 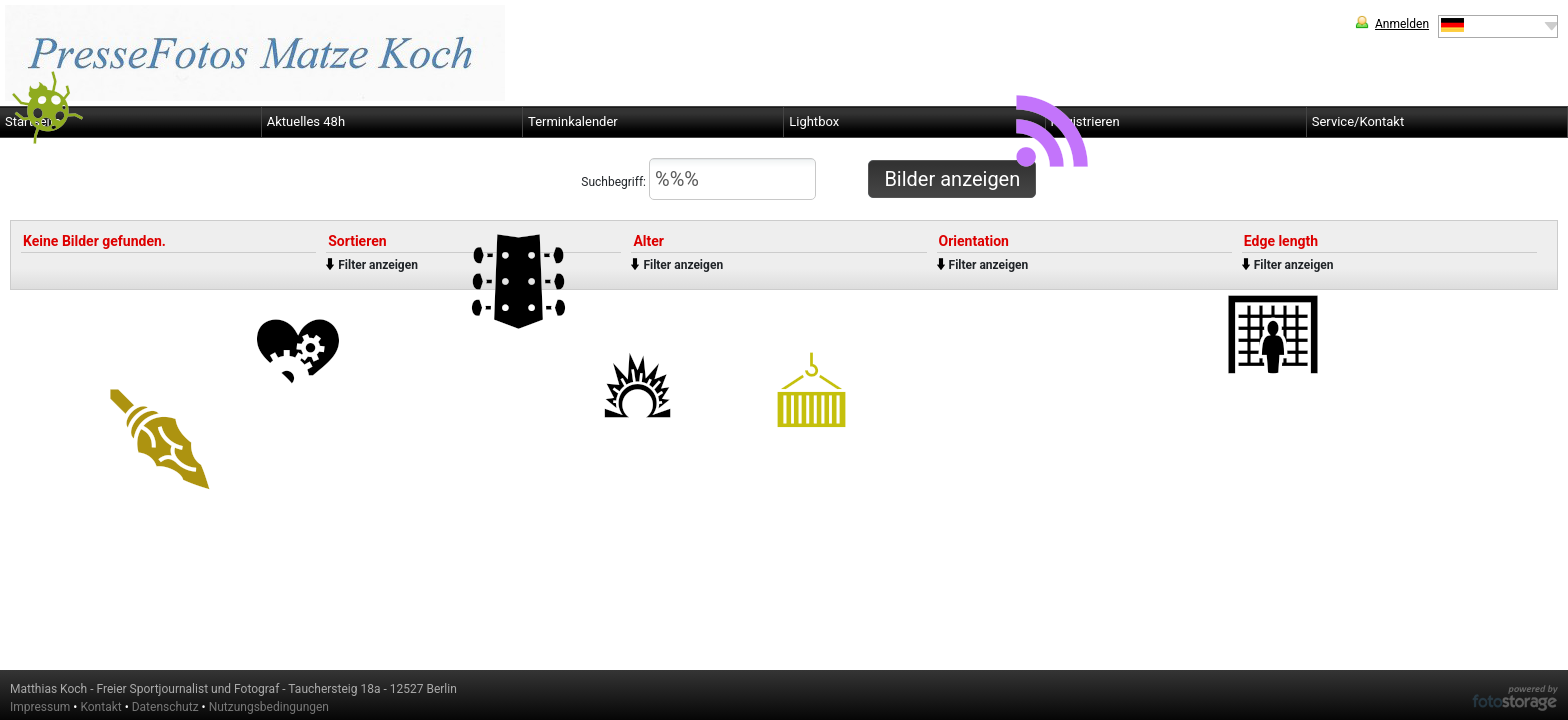 I want to click on view inventory or storage contents, so click(x=811, y=390).